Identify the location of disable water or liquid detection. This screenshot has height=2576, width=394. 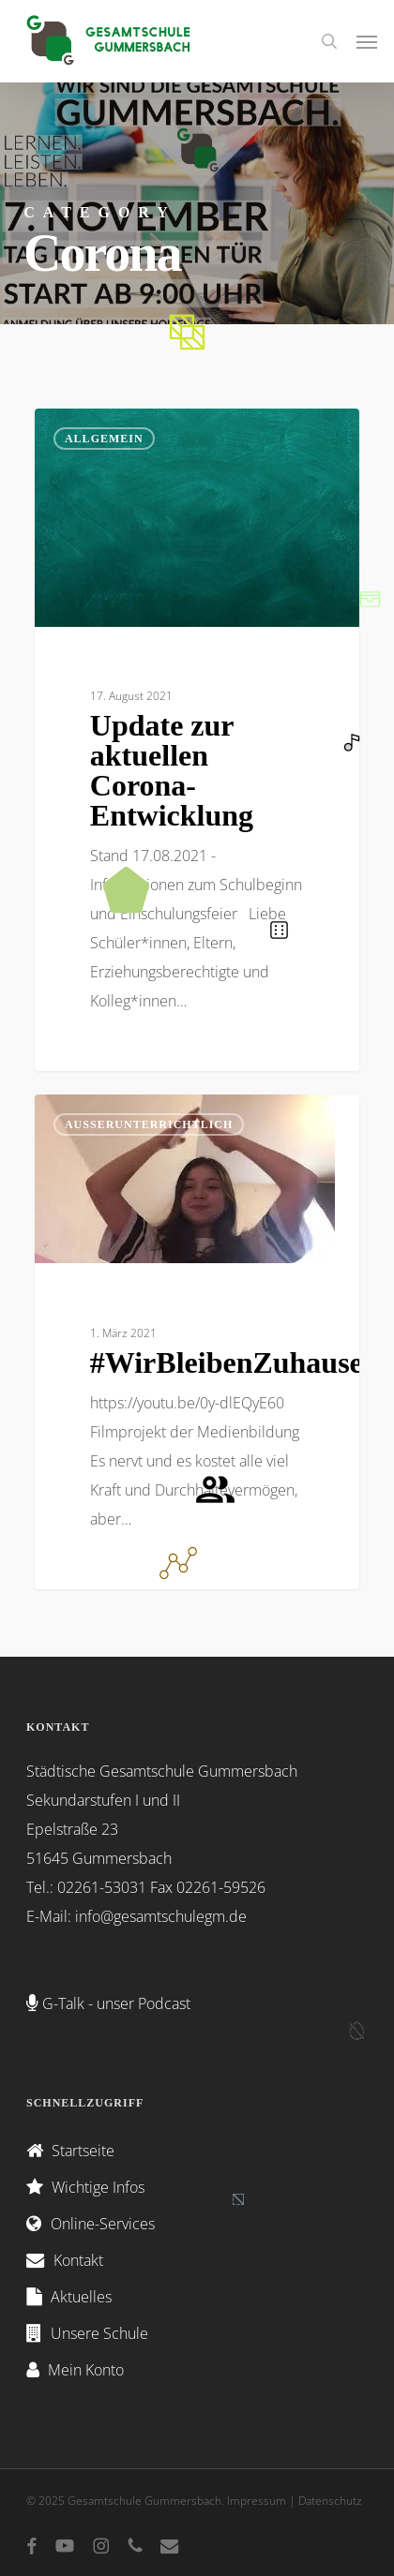
(356, 2031).